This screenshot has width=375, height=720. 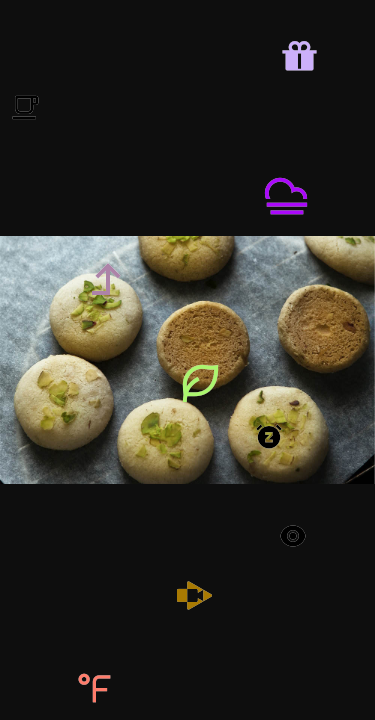 What do you see at coordinates (96, 688) in the screenshot?
I see `indicates temperature displayed in fahrenheit` at bounding box center [96, 688].